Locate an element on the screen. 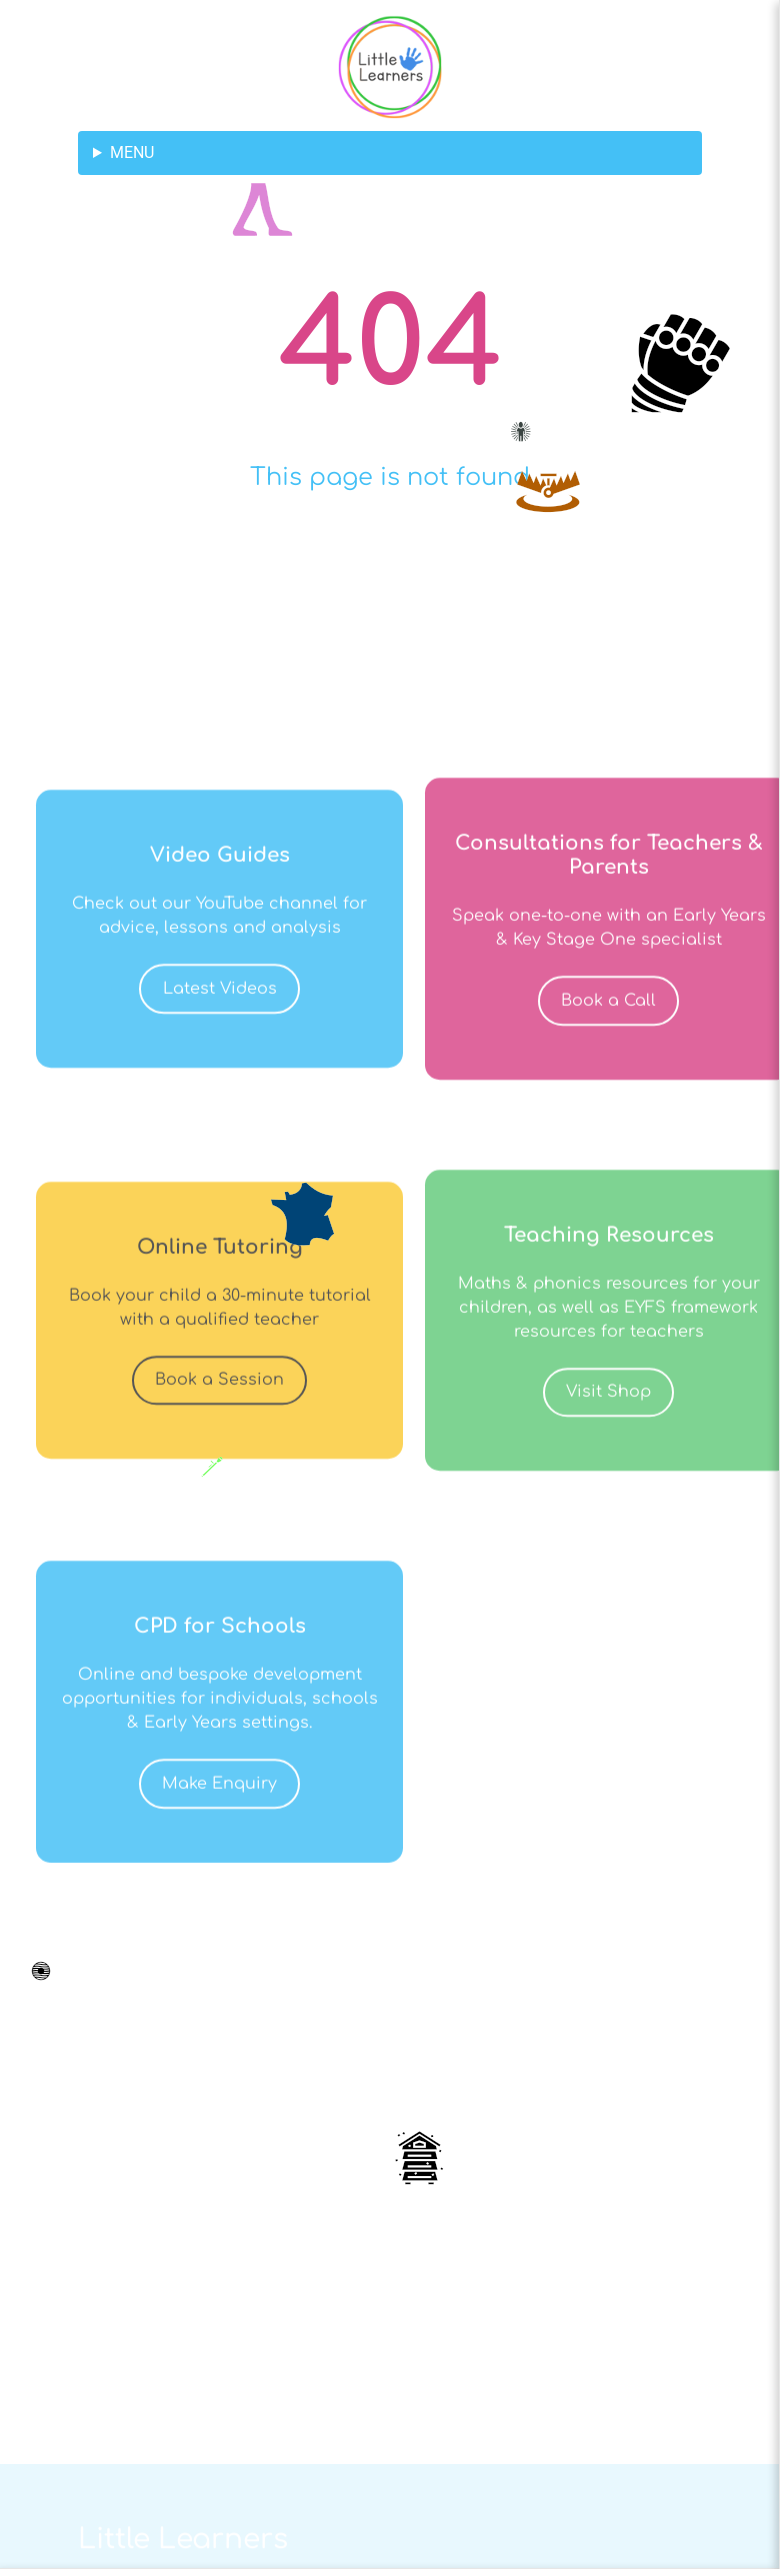  select anti-tank weapon is located at coordinates (212, 1467).